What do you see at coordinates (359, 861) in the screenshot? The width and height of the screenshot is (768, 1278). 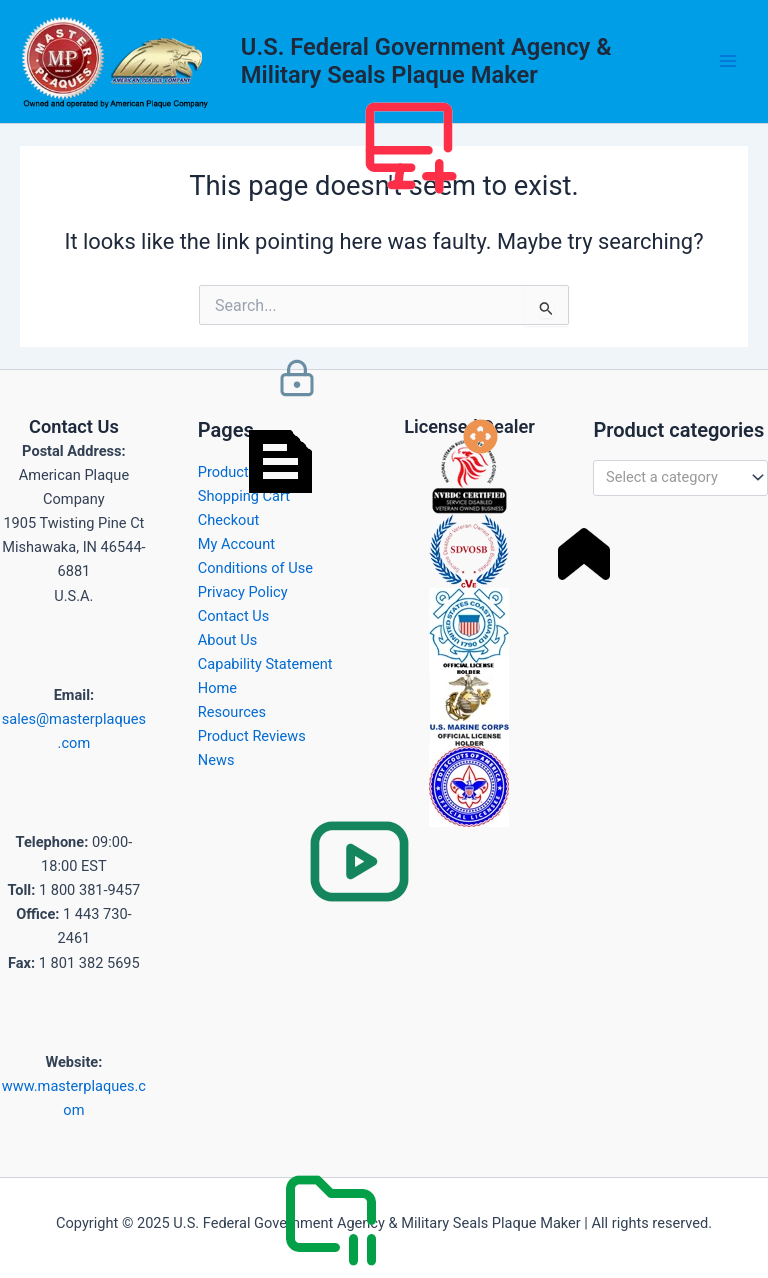 I see `open YouTube app` at bounding box center [359, 861].